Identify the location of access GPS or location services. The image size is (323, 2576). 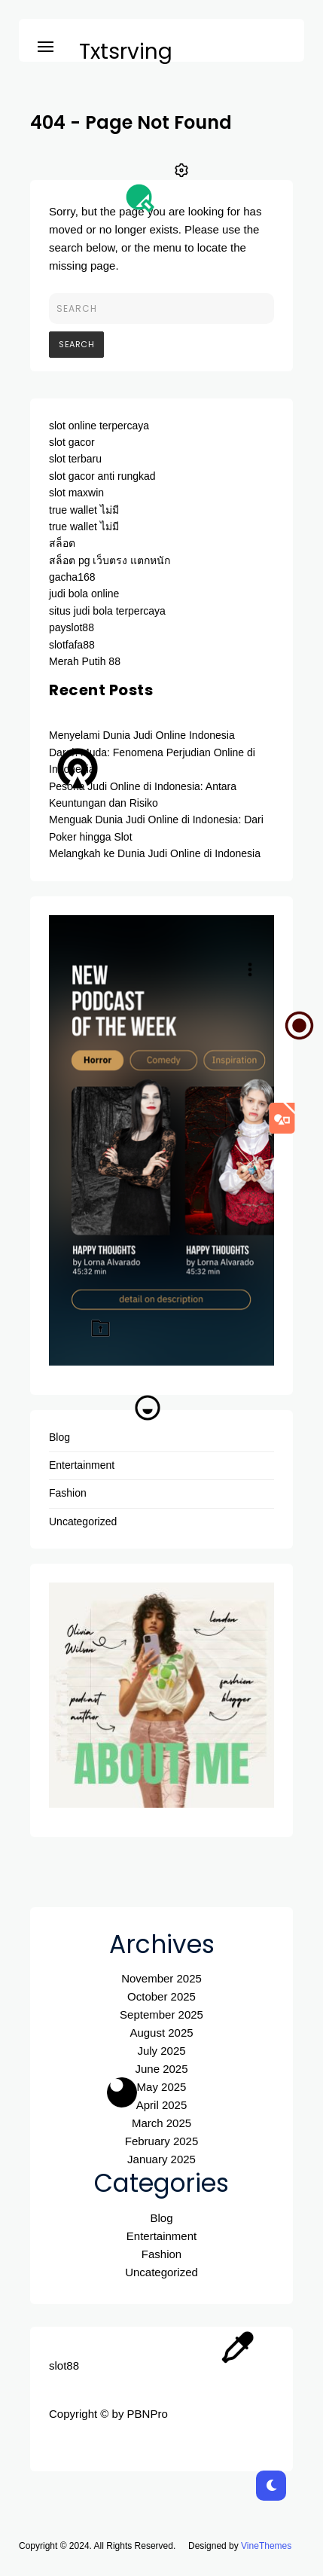
(78, 768).